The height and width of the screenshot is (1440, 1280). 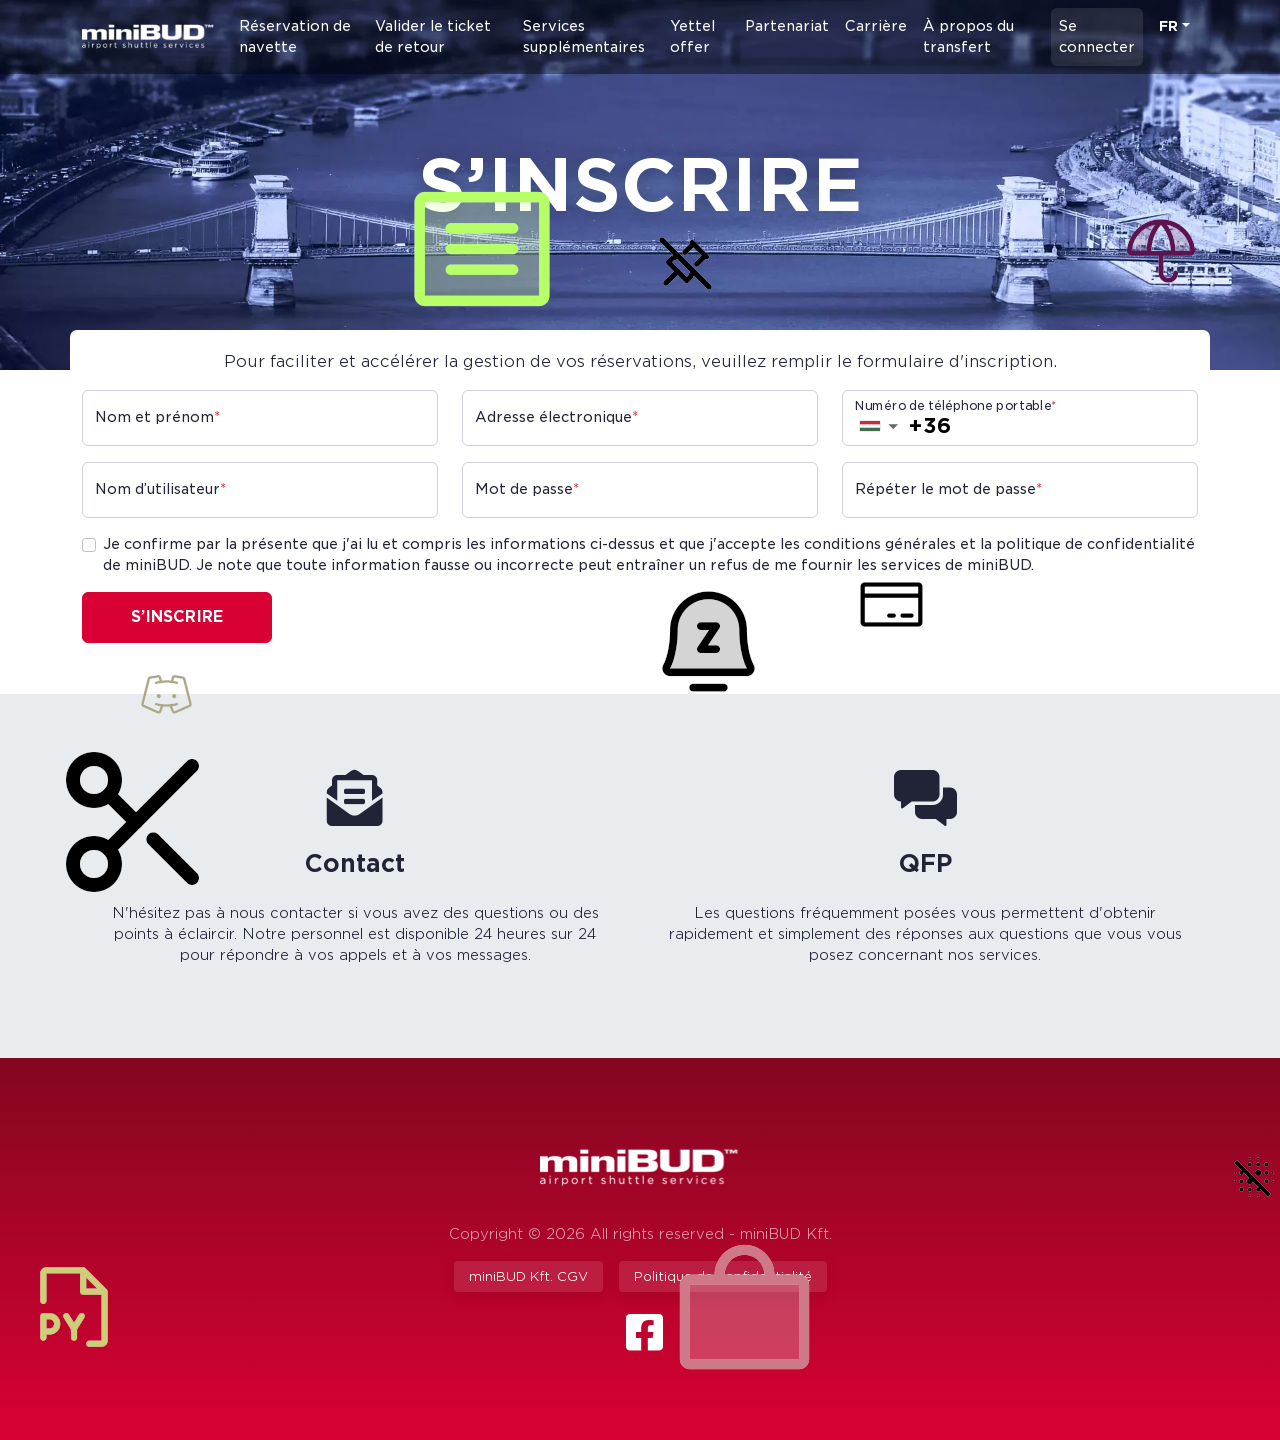 What do you see at coordinates (685, 263) in the screenshot?
I see `unpin this item` at bounding box center [685, 263].